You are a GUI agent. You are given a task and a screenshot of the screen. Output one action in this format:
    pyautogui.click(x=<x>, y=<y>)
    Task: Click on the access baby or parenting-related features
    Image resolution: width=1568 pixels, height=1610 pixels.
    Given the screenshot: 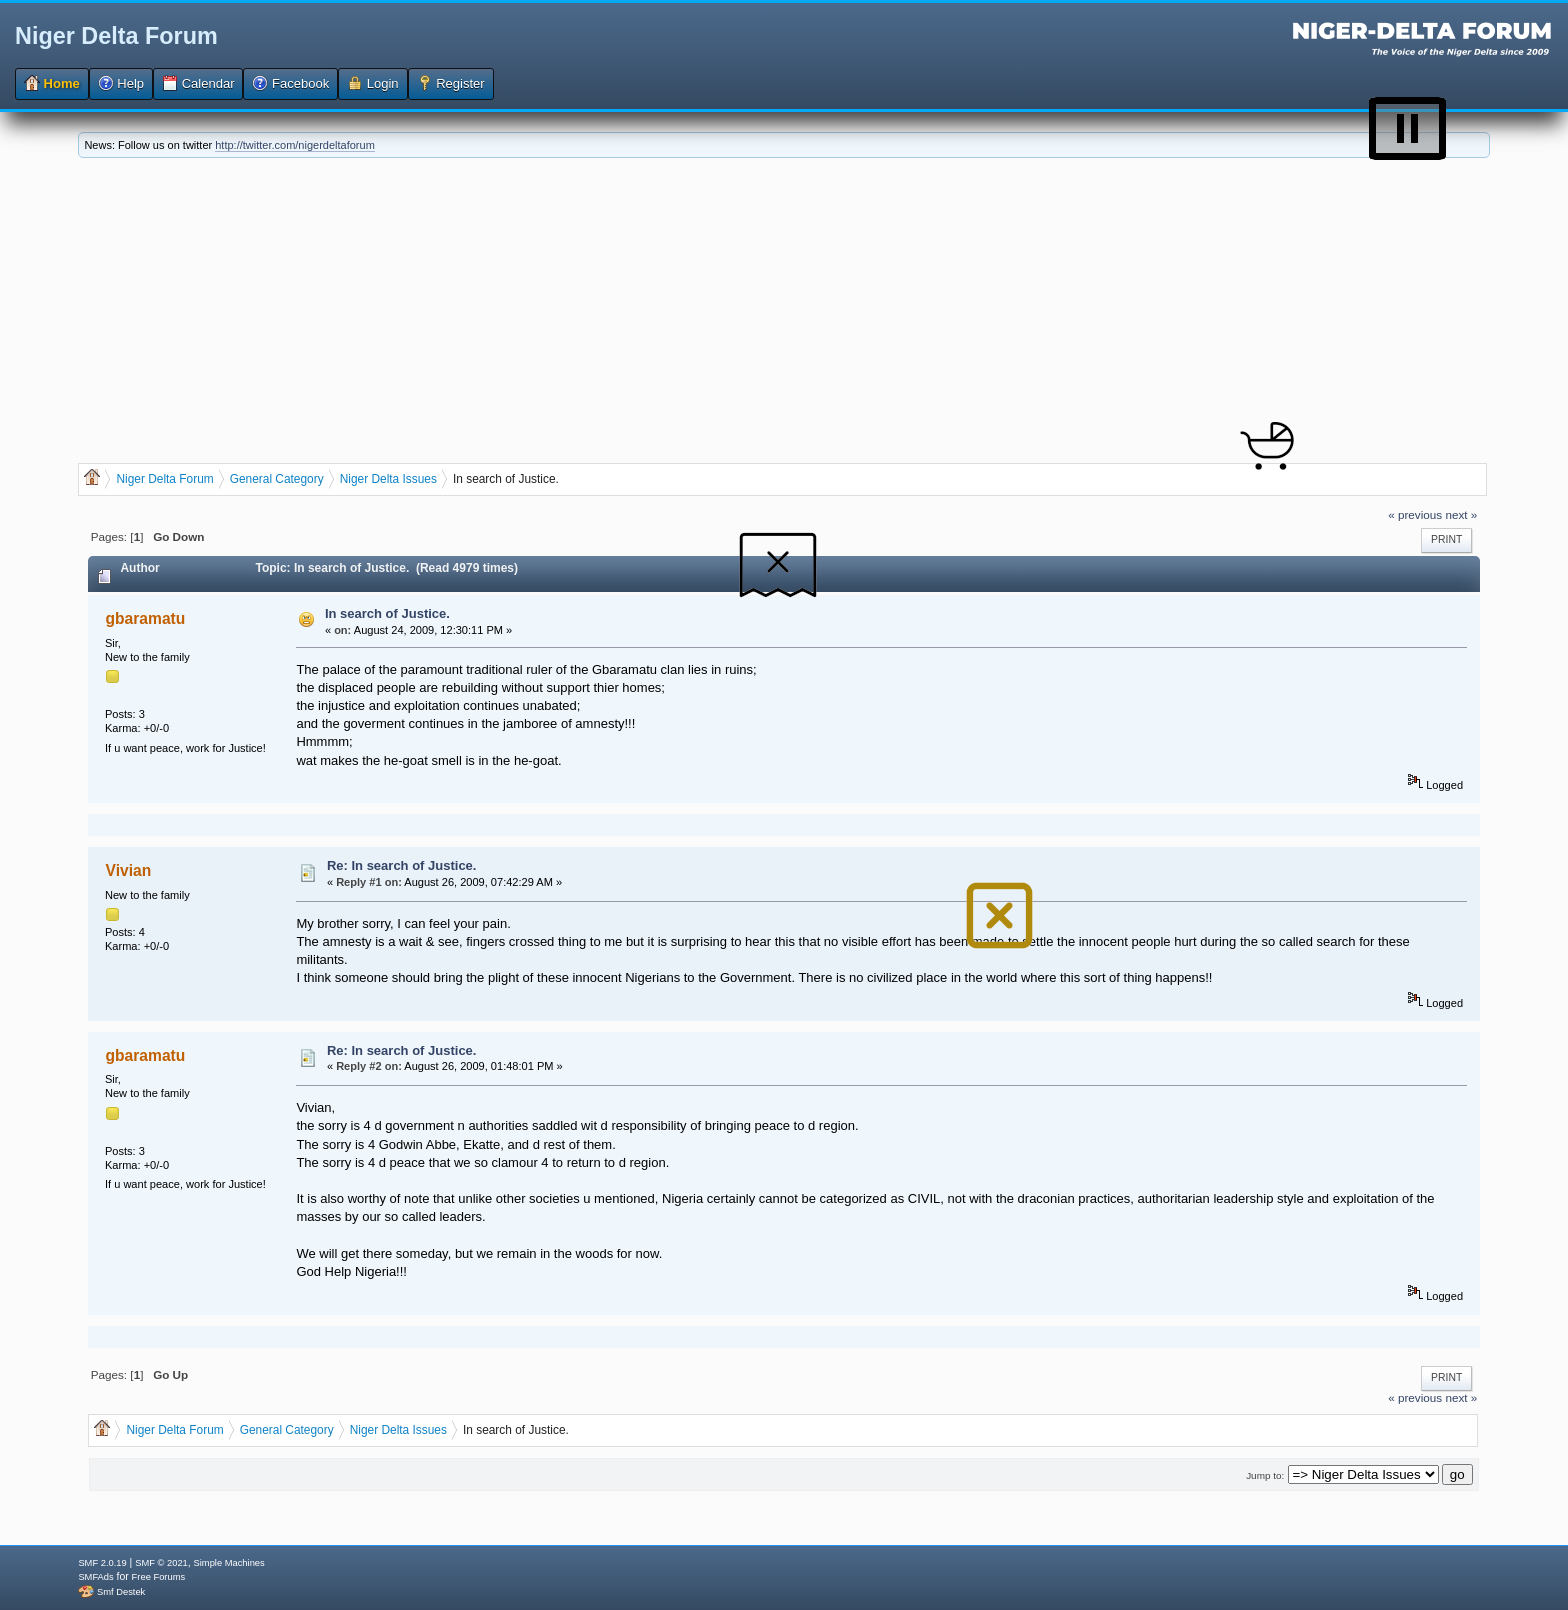 What is the action you would take?
    pyautogui.click(x=1268, y=444)
    